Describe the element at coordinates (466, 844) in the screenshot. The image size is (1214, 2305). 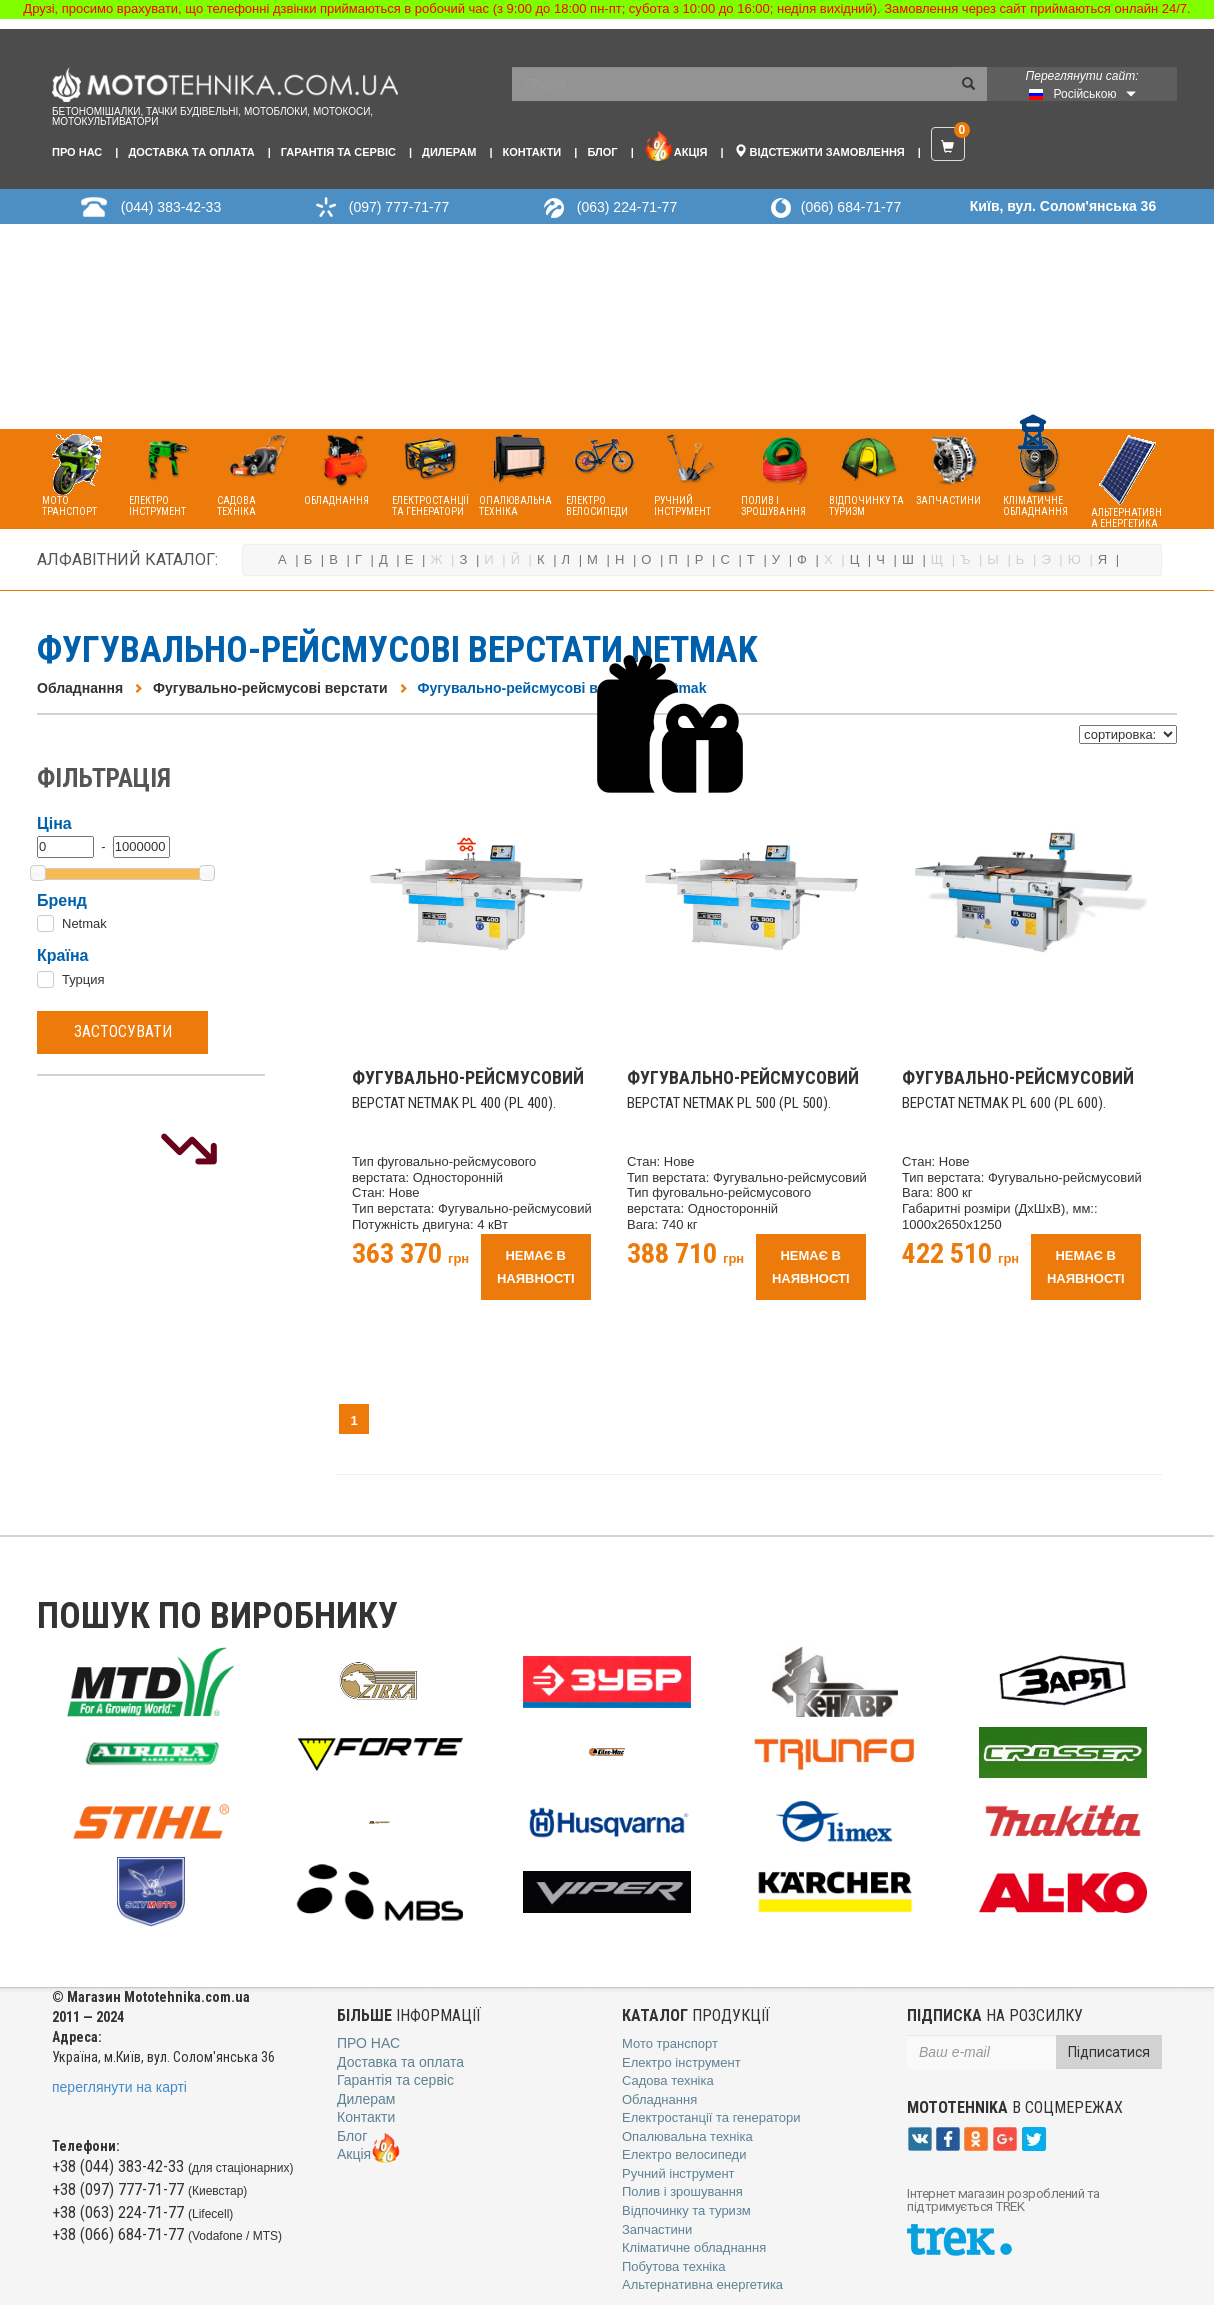
I see `access incognito or private browsing mode` at that location.